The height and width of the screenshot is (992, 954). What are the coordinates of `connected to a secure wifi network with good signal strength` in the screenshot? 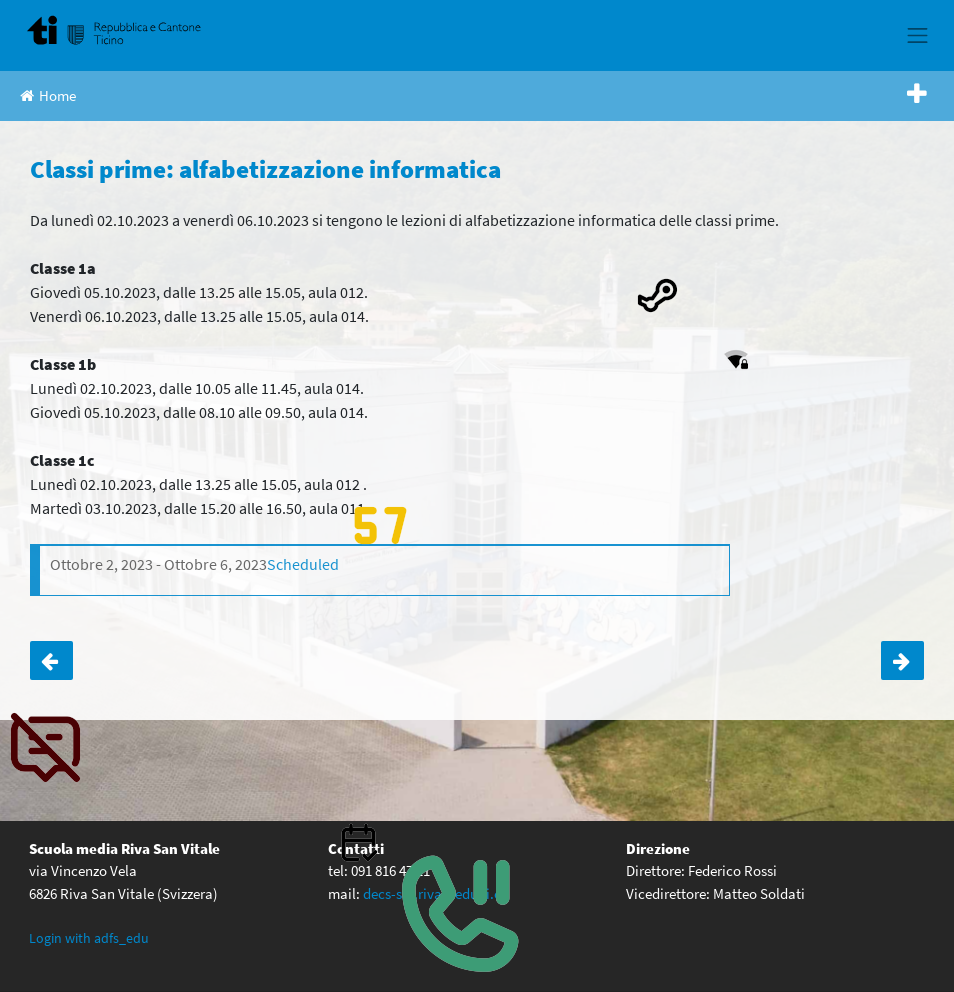 It's located at (736, 359).